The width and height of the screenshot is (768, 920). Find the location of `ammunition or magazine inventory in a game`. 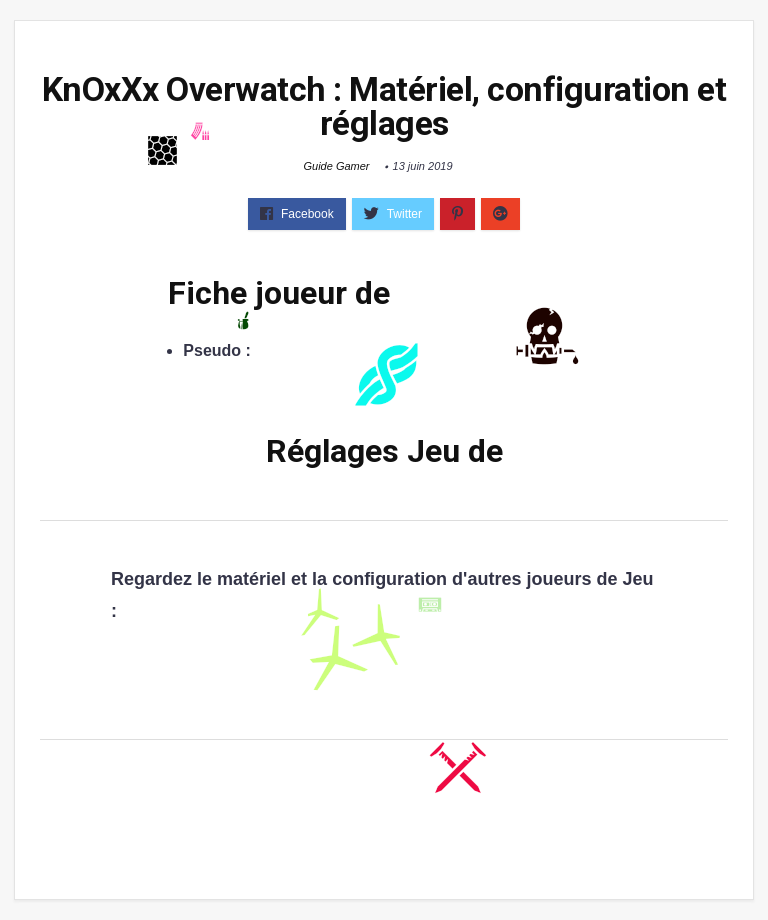

ammunition or magazine inventory in a game is located at coordinates (200, 131).